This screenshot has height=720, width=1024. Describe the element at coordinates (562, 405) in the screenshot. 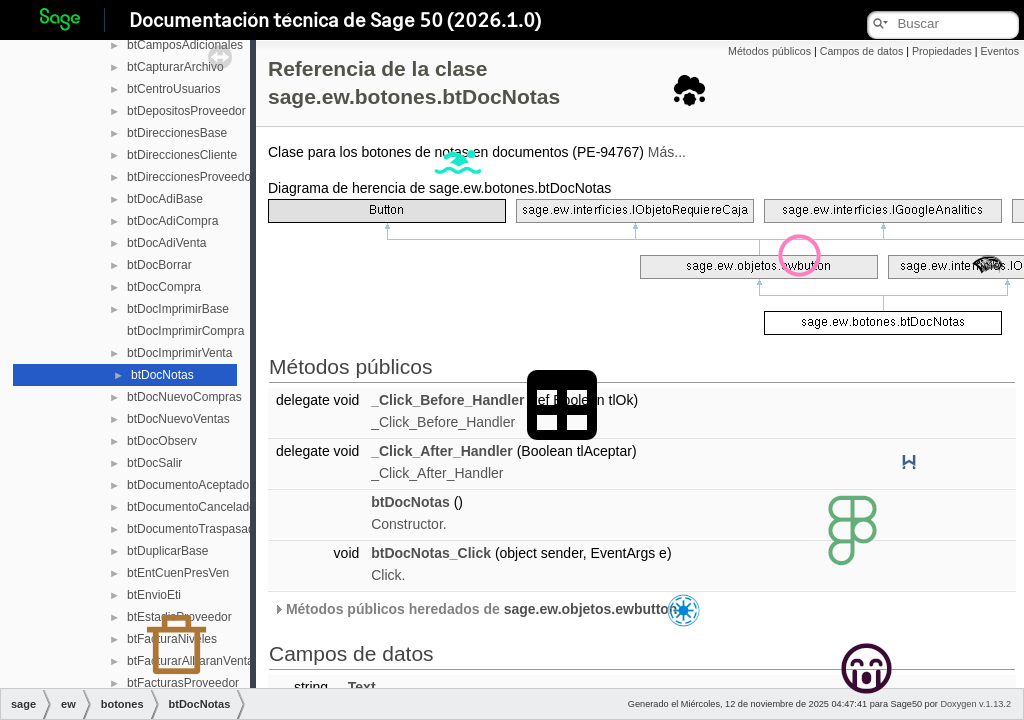

I see `view data in table format` at that location.